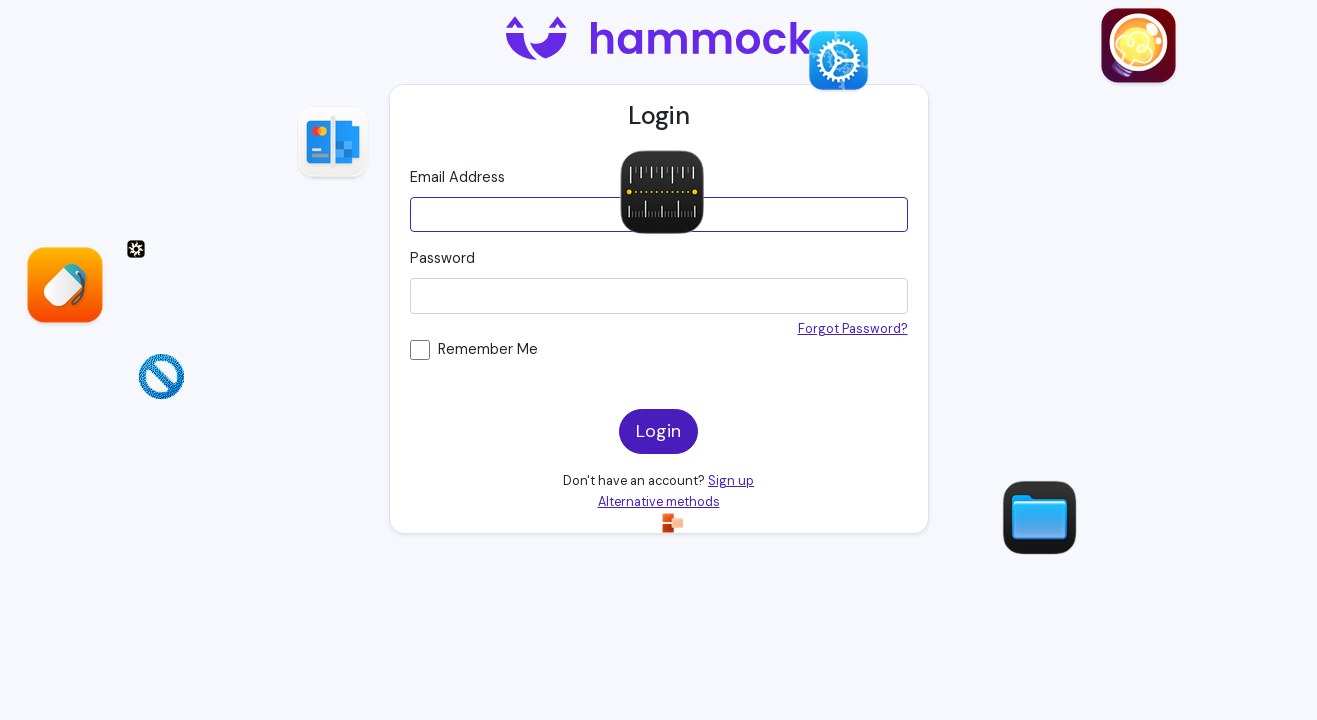 The width and height of the screenshot is (1317, 720). Describe the element at coordinates (65, 285) in the screenshot. I see `open kid3 audio tag editor` at that location.